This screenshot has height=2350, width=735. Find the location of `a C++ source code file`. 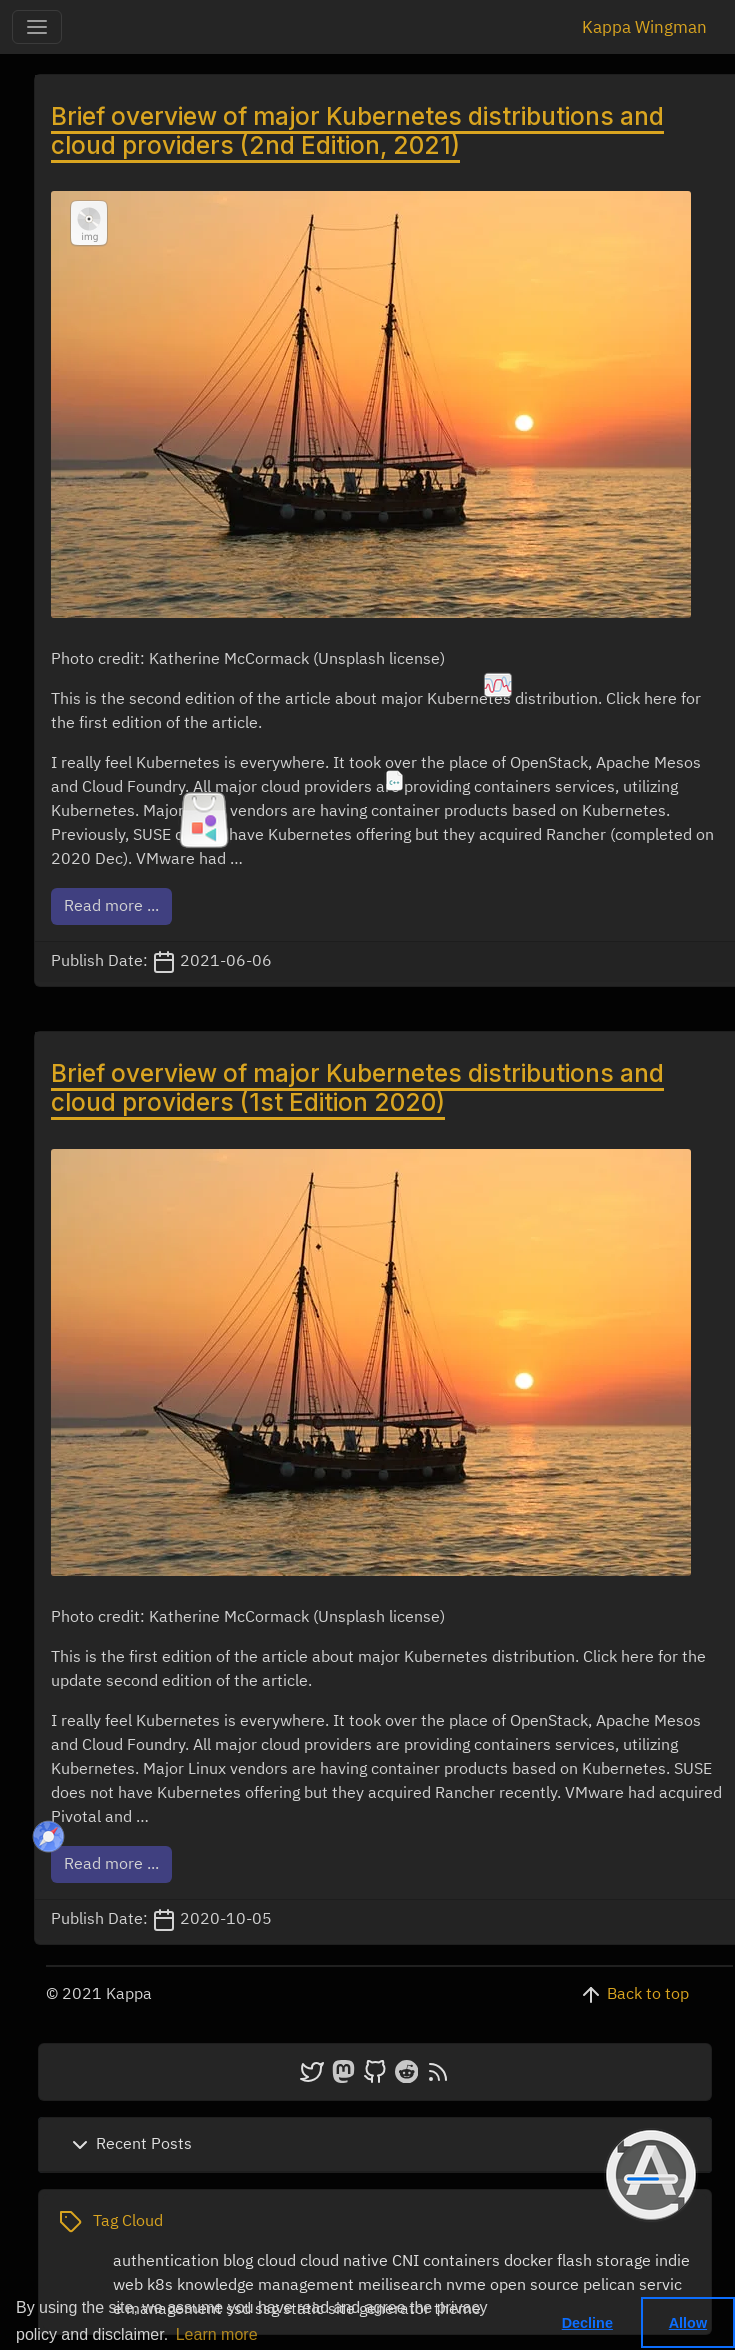

a C++ source code file is located at coordinates (394, 780).